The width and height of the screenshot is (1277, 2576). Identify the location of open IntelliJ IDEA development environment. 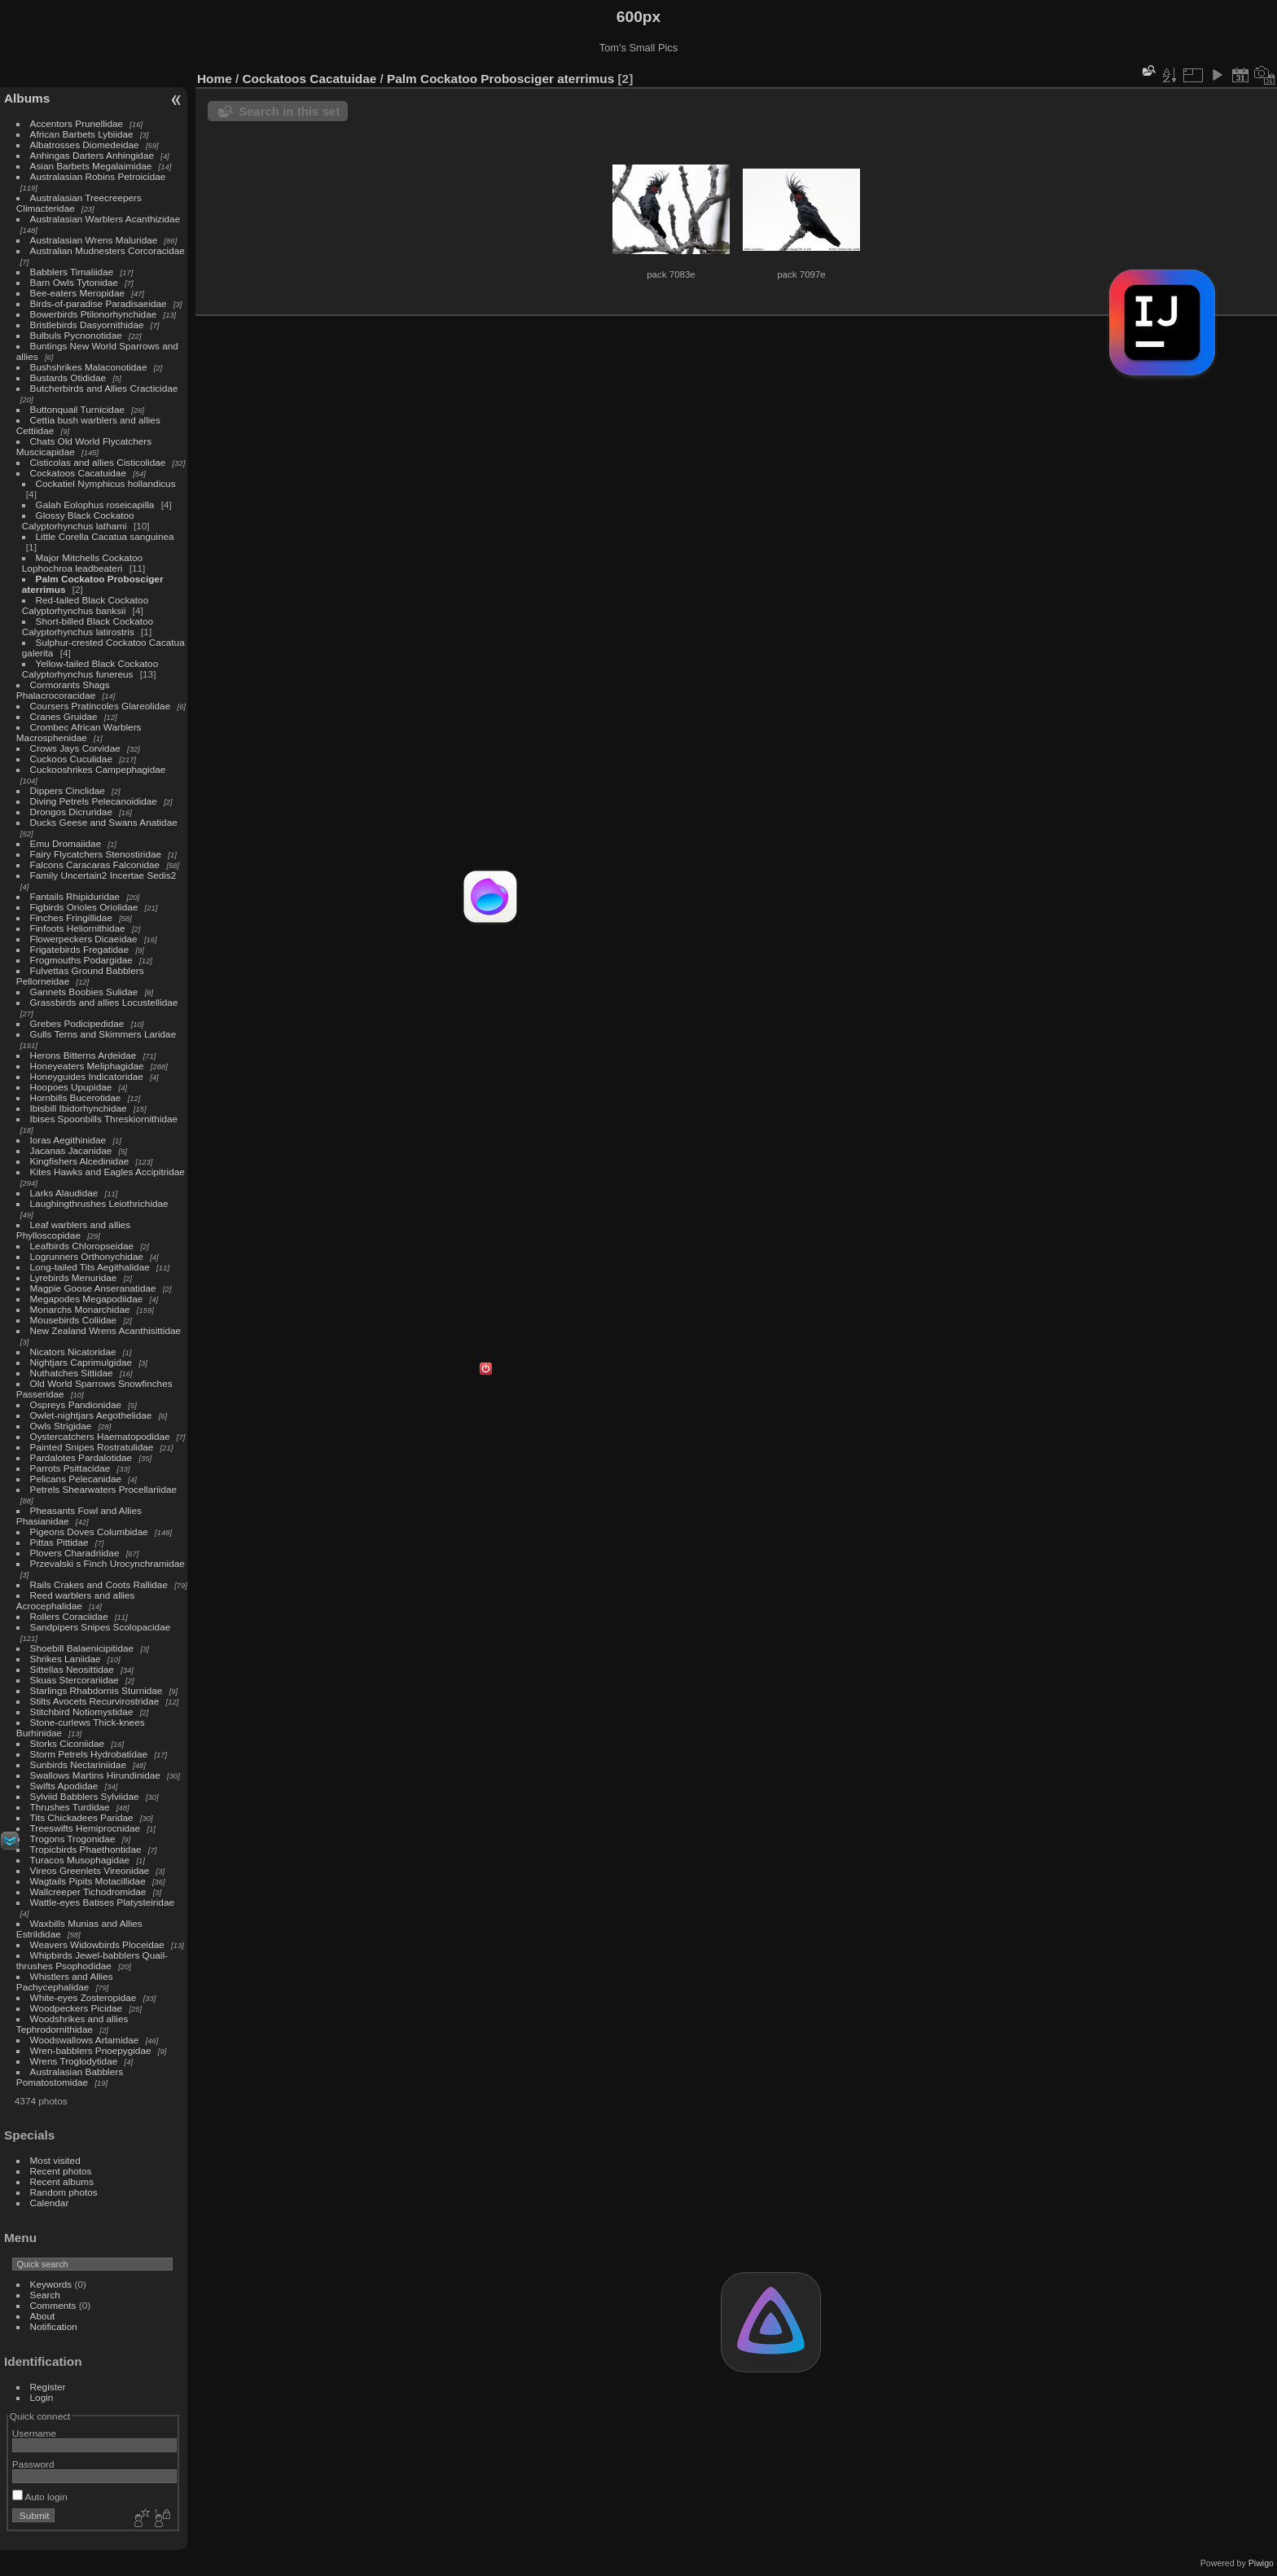
(1162, 323).